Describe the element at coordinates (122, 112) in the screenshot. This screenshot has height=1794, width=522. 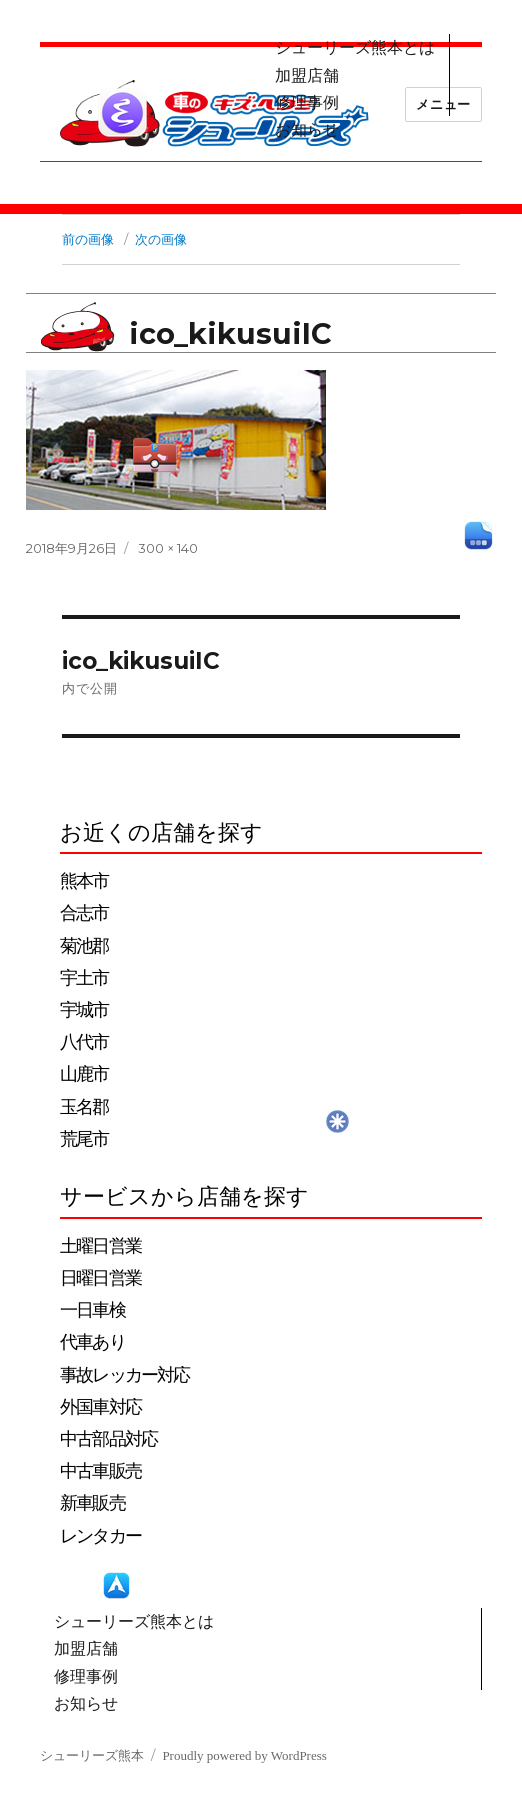
I see `open emacs text editor` at that location.